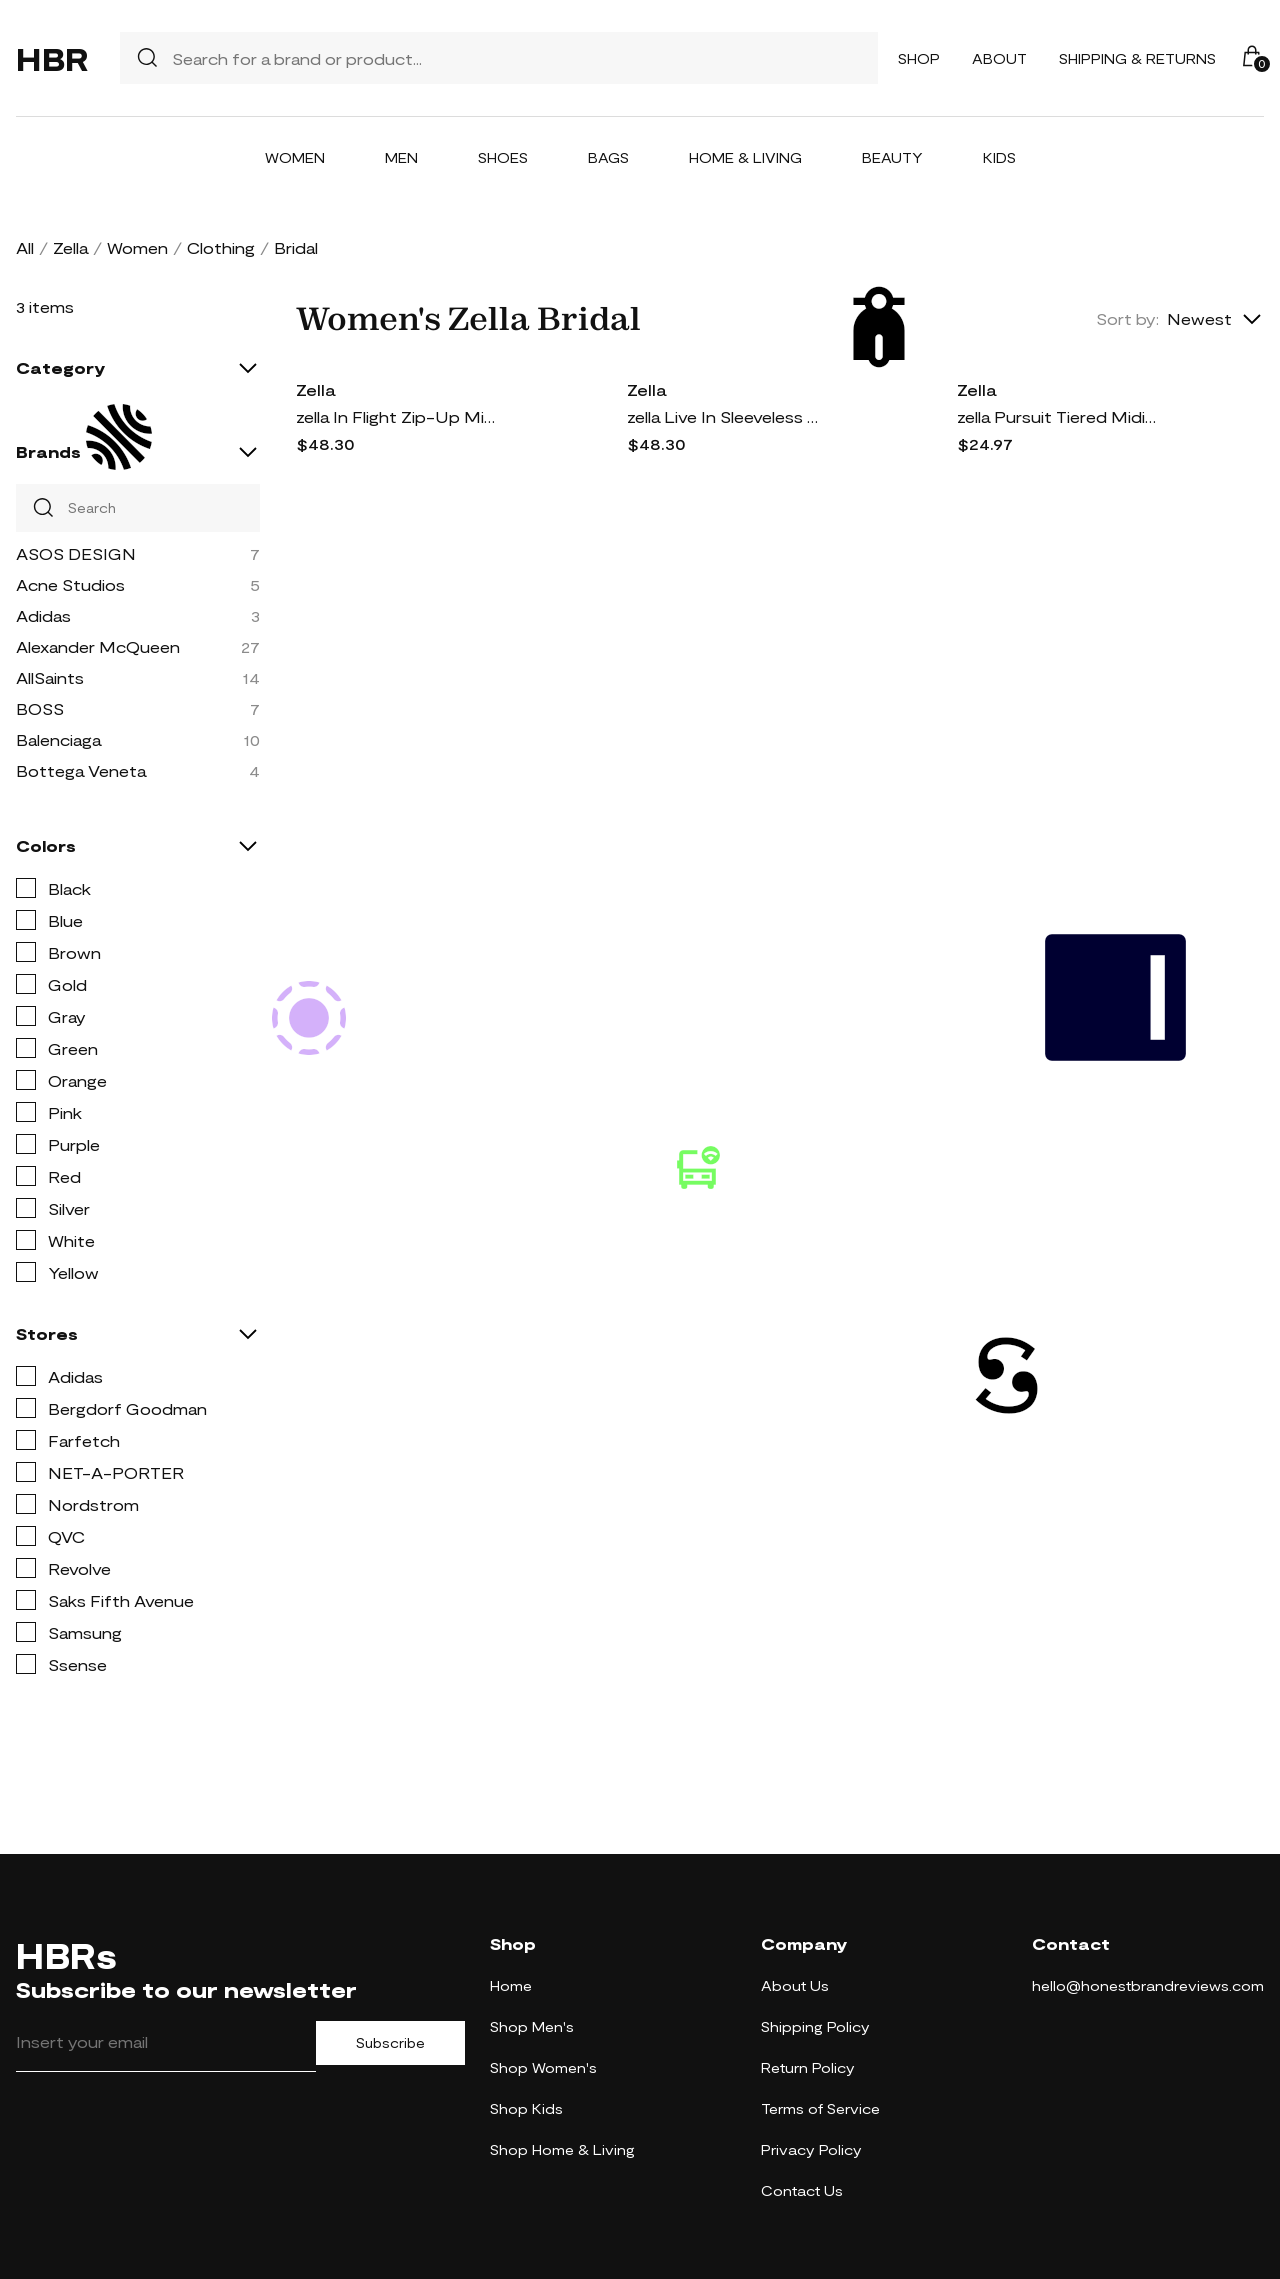 The image size is (1280, 2279). What do you see at coordinates (879, 327) in the screenshot?
I see `select e-bike as transportation mode` at bounding box center [879, 327].